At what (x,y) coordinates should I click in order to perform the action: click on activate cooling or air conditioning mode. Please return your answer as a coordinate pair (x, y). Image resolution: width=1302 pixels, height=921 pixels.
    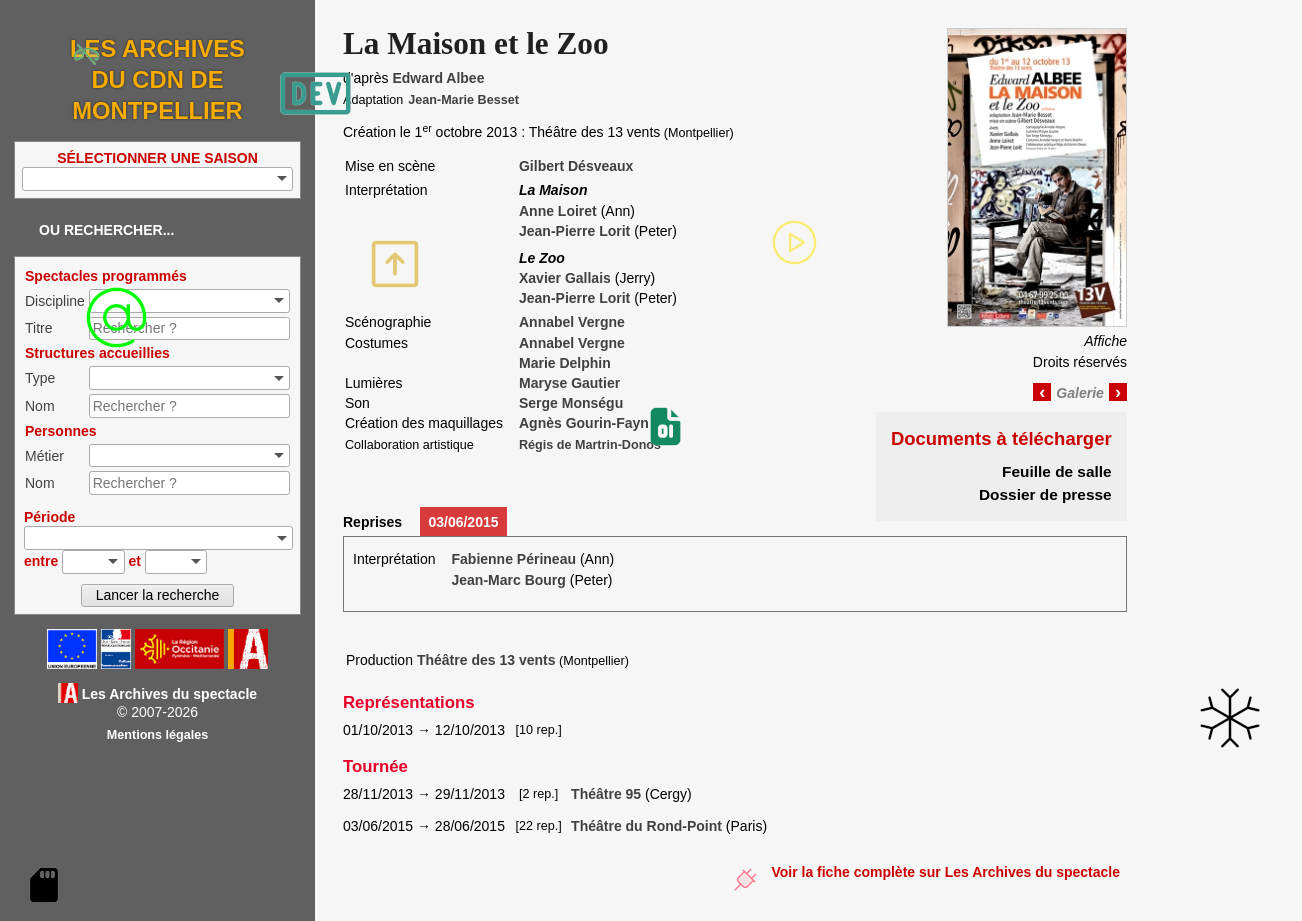
    Looking at the image, I should click on (1230, 718).